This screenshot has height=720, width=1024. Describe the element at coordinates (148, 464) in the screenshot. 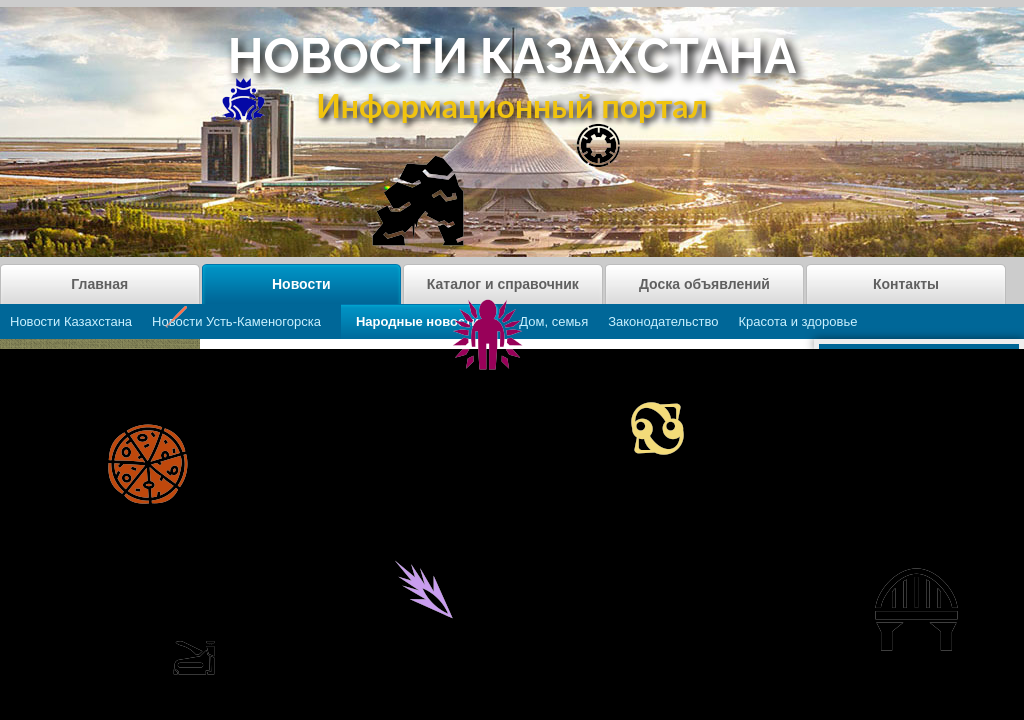

I see `food or restaurant category in a game menu` at that location.